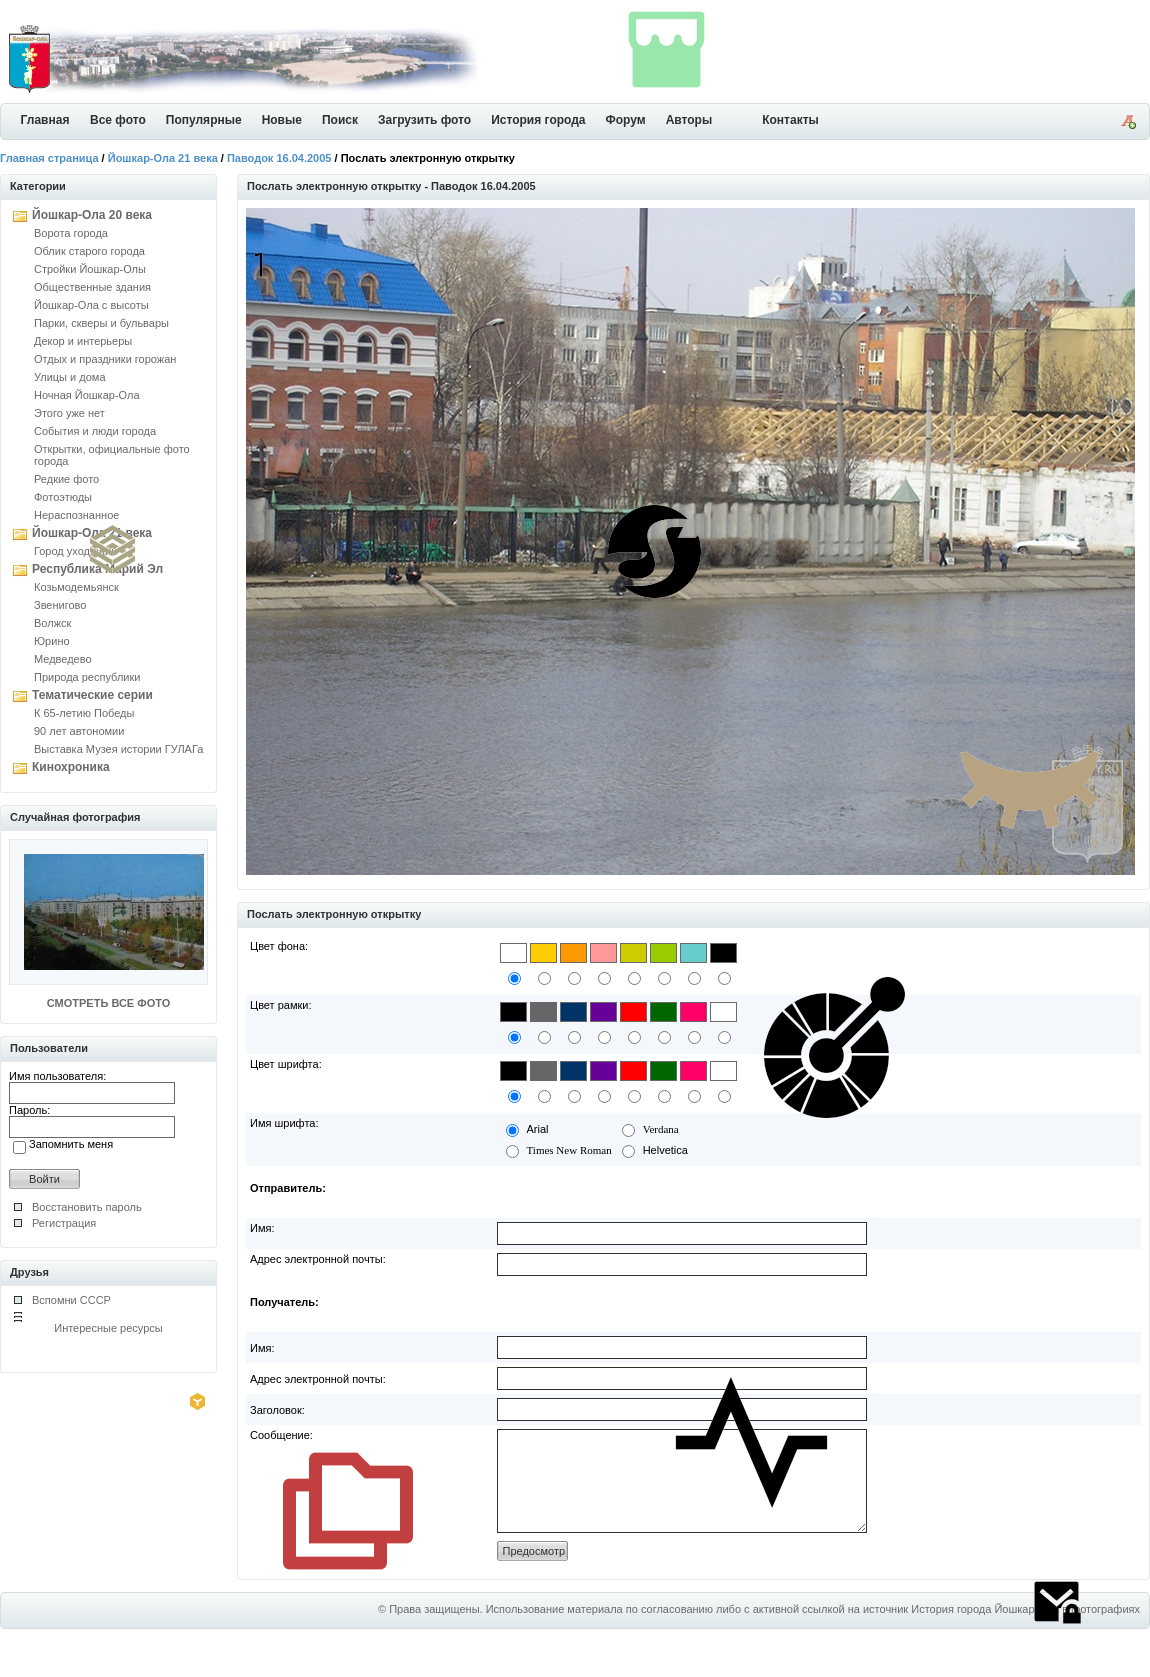  I want to click on indicates first item or top priority, so click(260, 265).